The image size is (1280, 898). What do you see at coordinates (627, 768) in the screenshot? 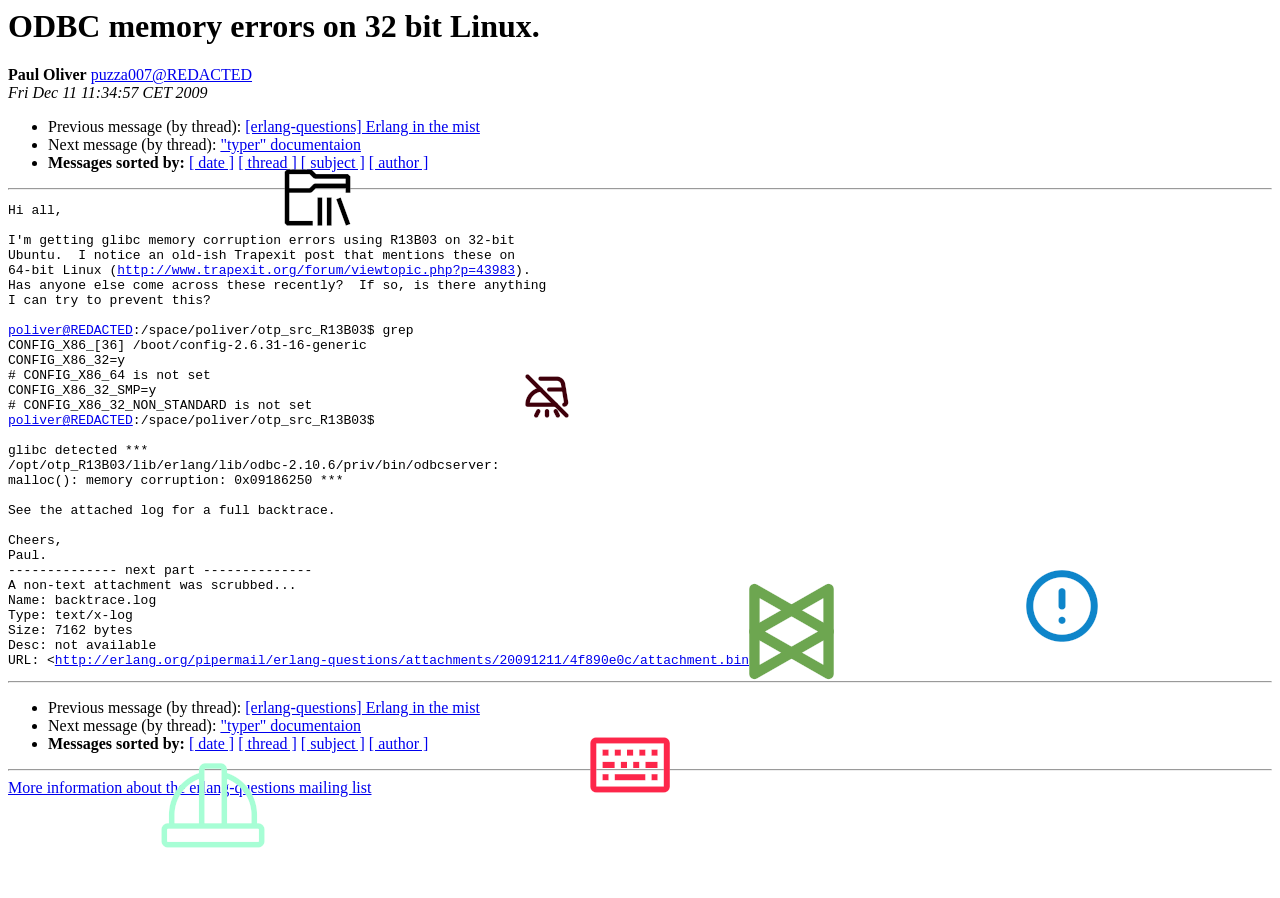
I see `record keyboard input or keystrokes` at bounding box center [627, 768].